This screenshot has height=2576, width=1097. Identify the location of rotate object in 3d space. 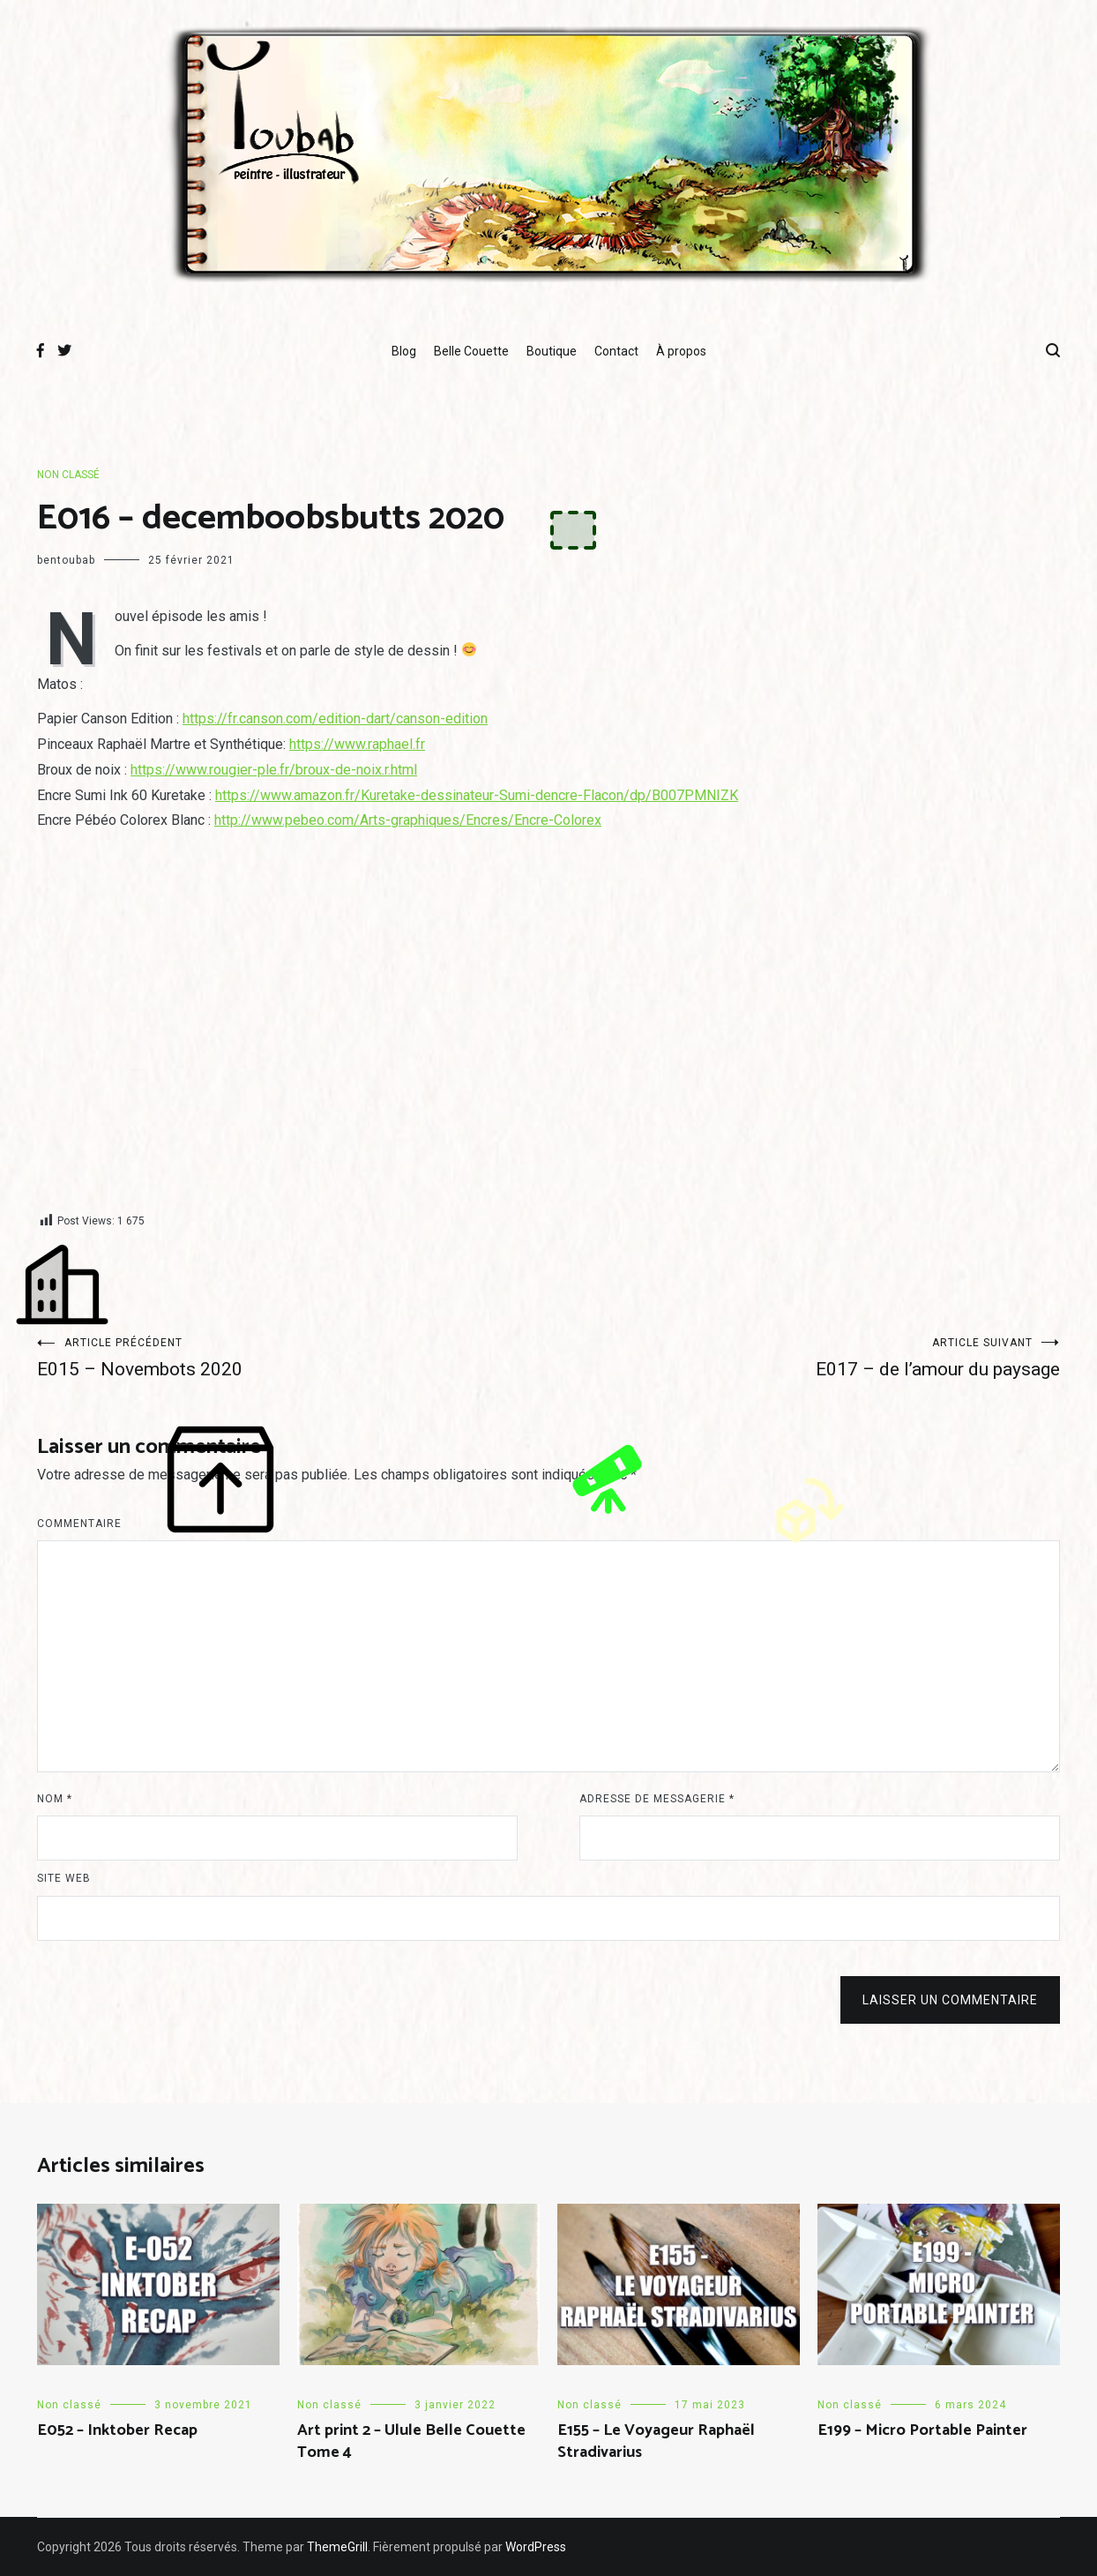
(809, 1510).